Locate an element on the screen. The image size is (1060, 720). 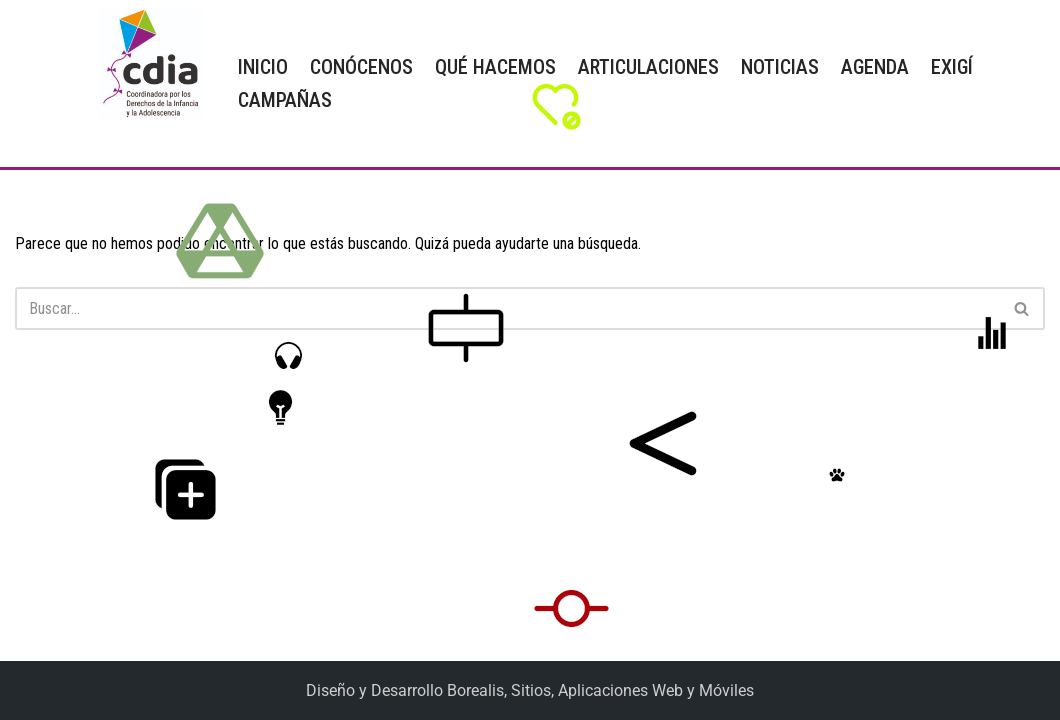
access pet-related features or settings is located at coordinates (837, 475).